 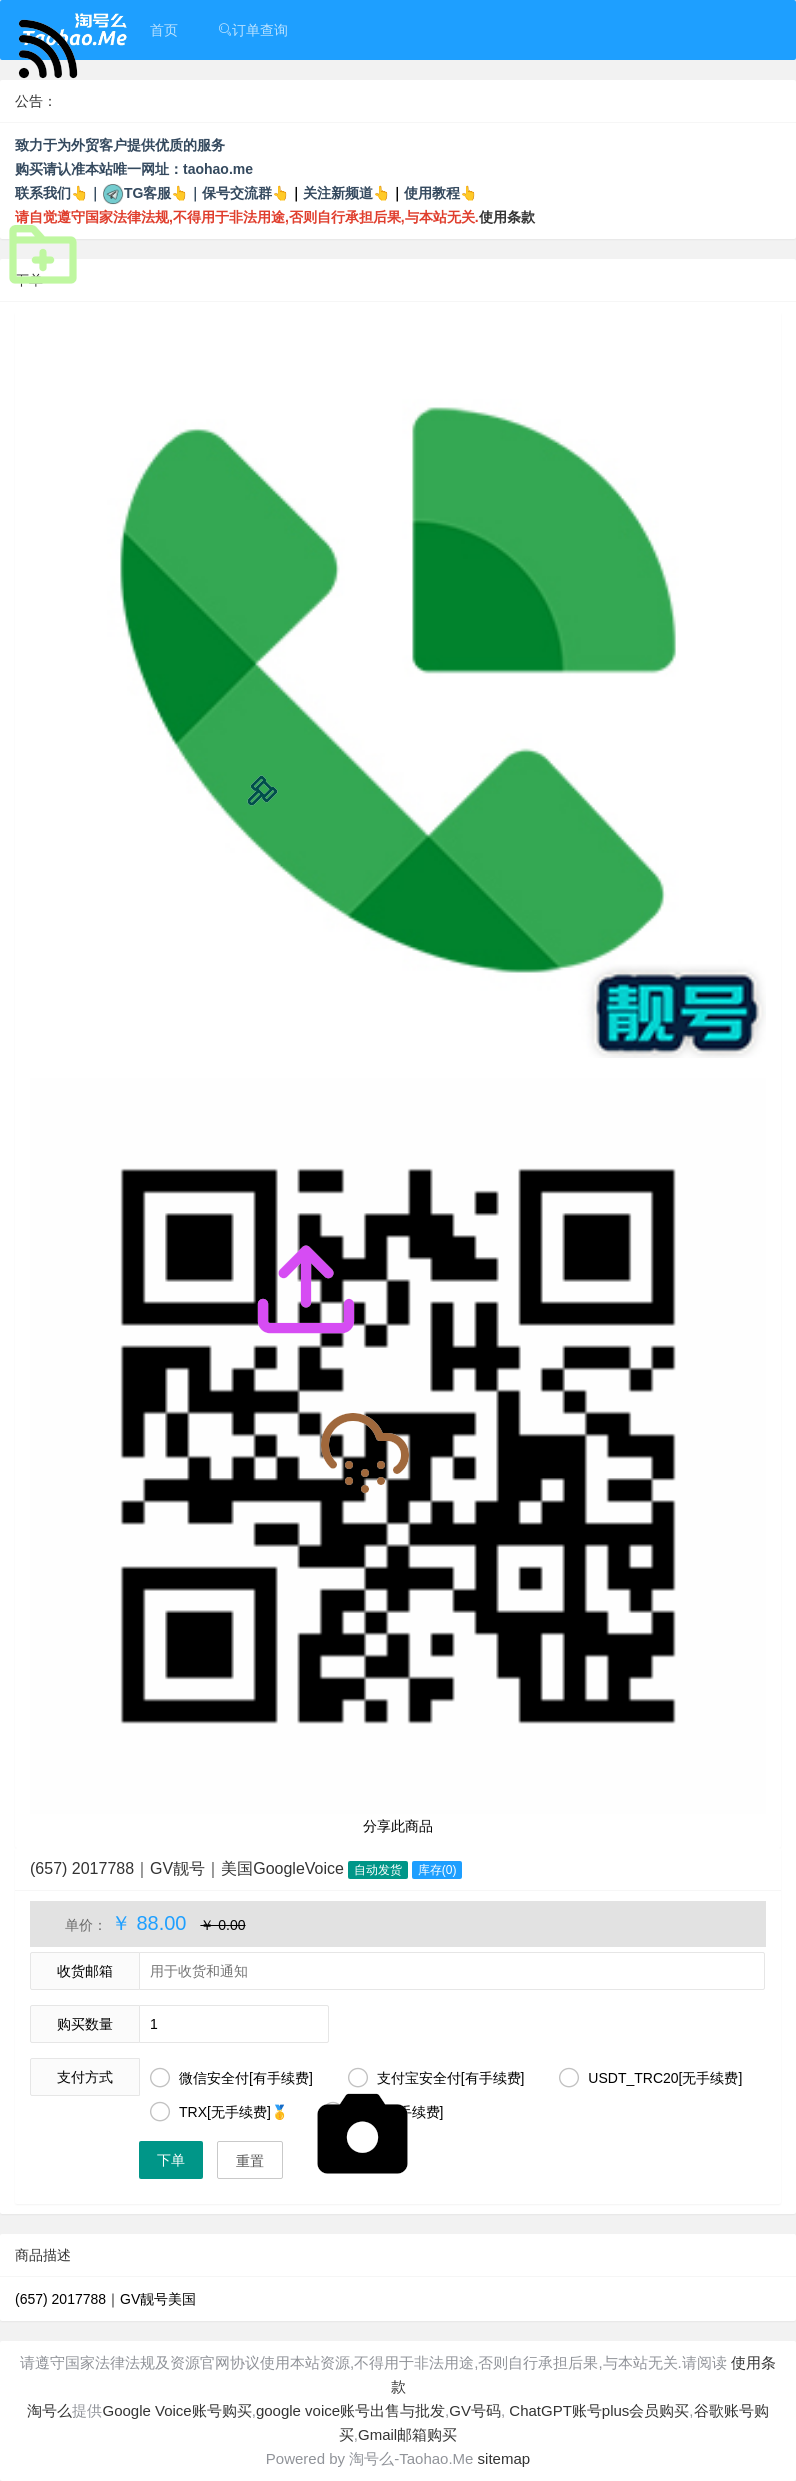 I want to click on upload a file or document, so click(x=306, y=1292).